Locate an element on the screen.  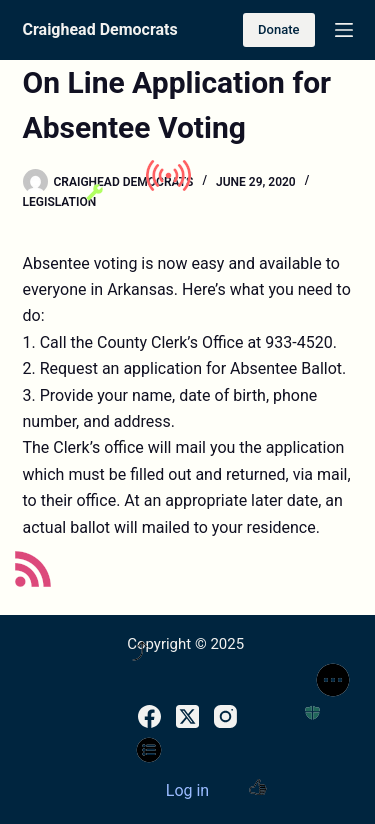
like or upvote content is located at coordinates (258, 787).